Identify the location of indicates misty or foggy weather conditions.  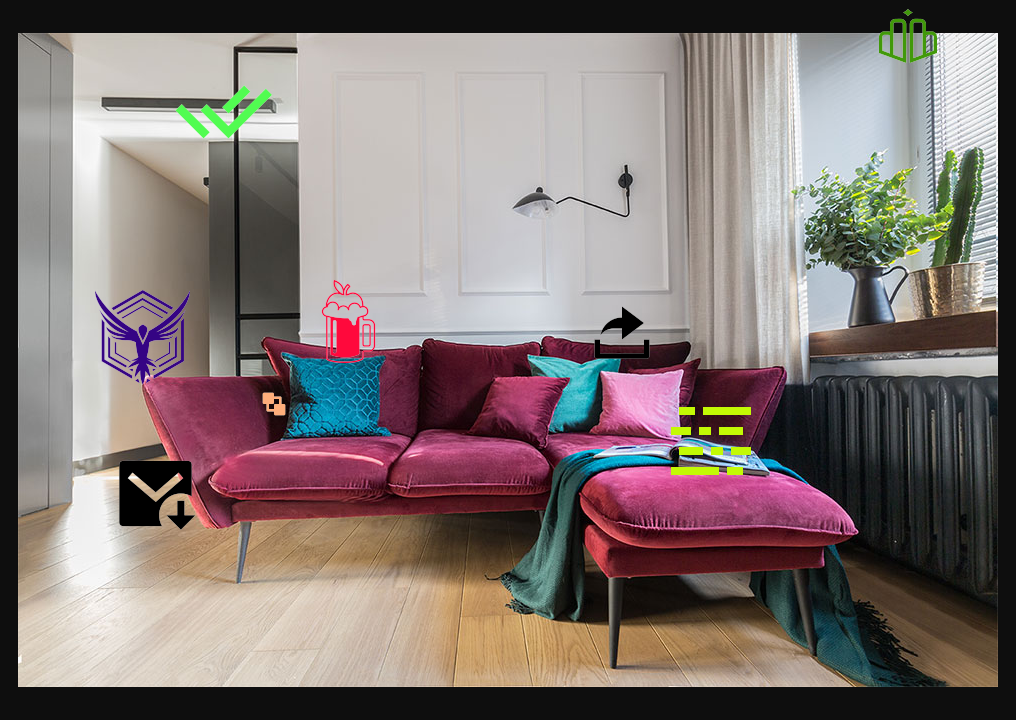
(711, 439).